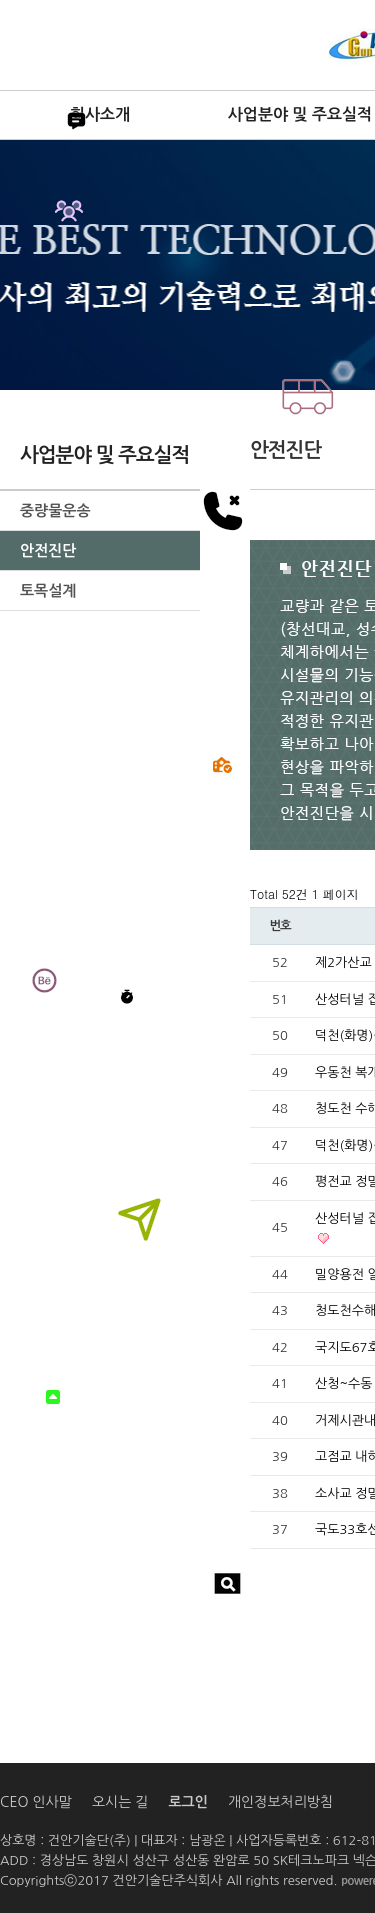 Image resolution: width=375 pixels, height=1913 pixels. Describe the element at coordinates (44, 980) in the screenshot. I see `visit Behance profile` at that location.